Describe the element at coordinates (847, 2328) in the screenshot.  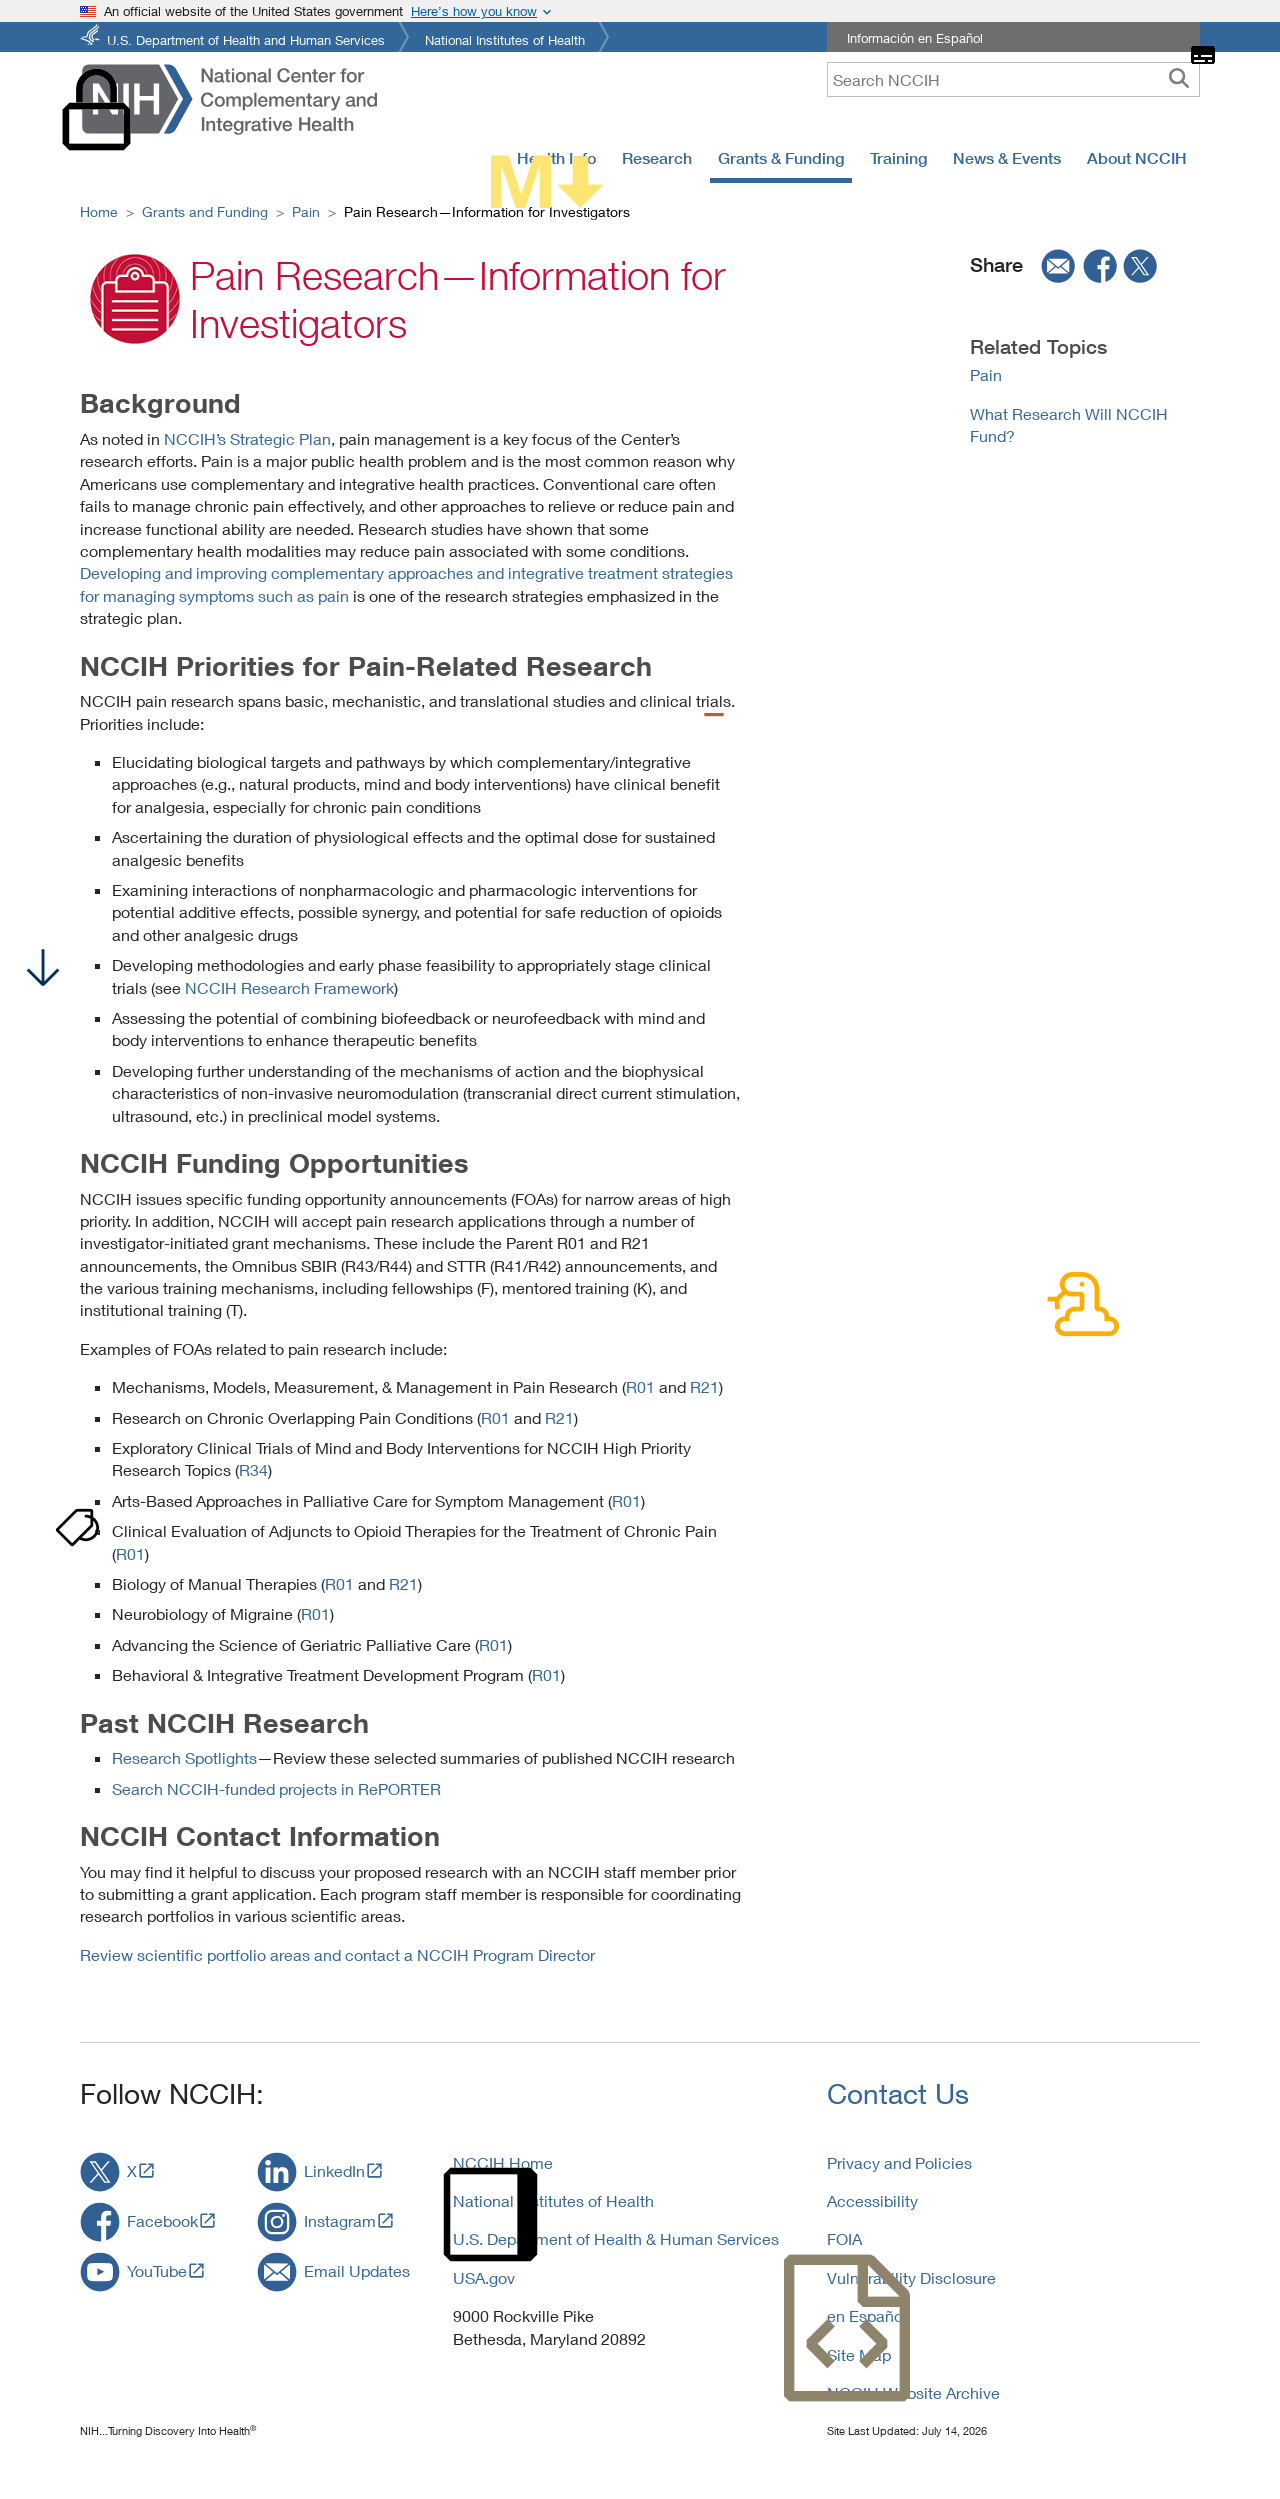
I see `open a code or source file` at that location.